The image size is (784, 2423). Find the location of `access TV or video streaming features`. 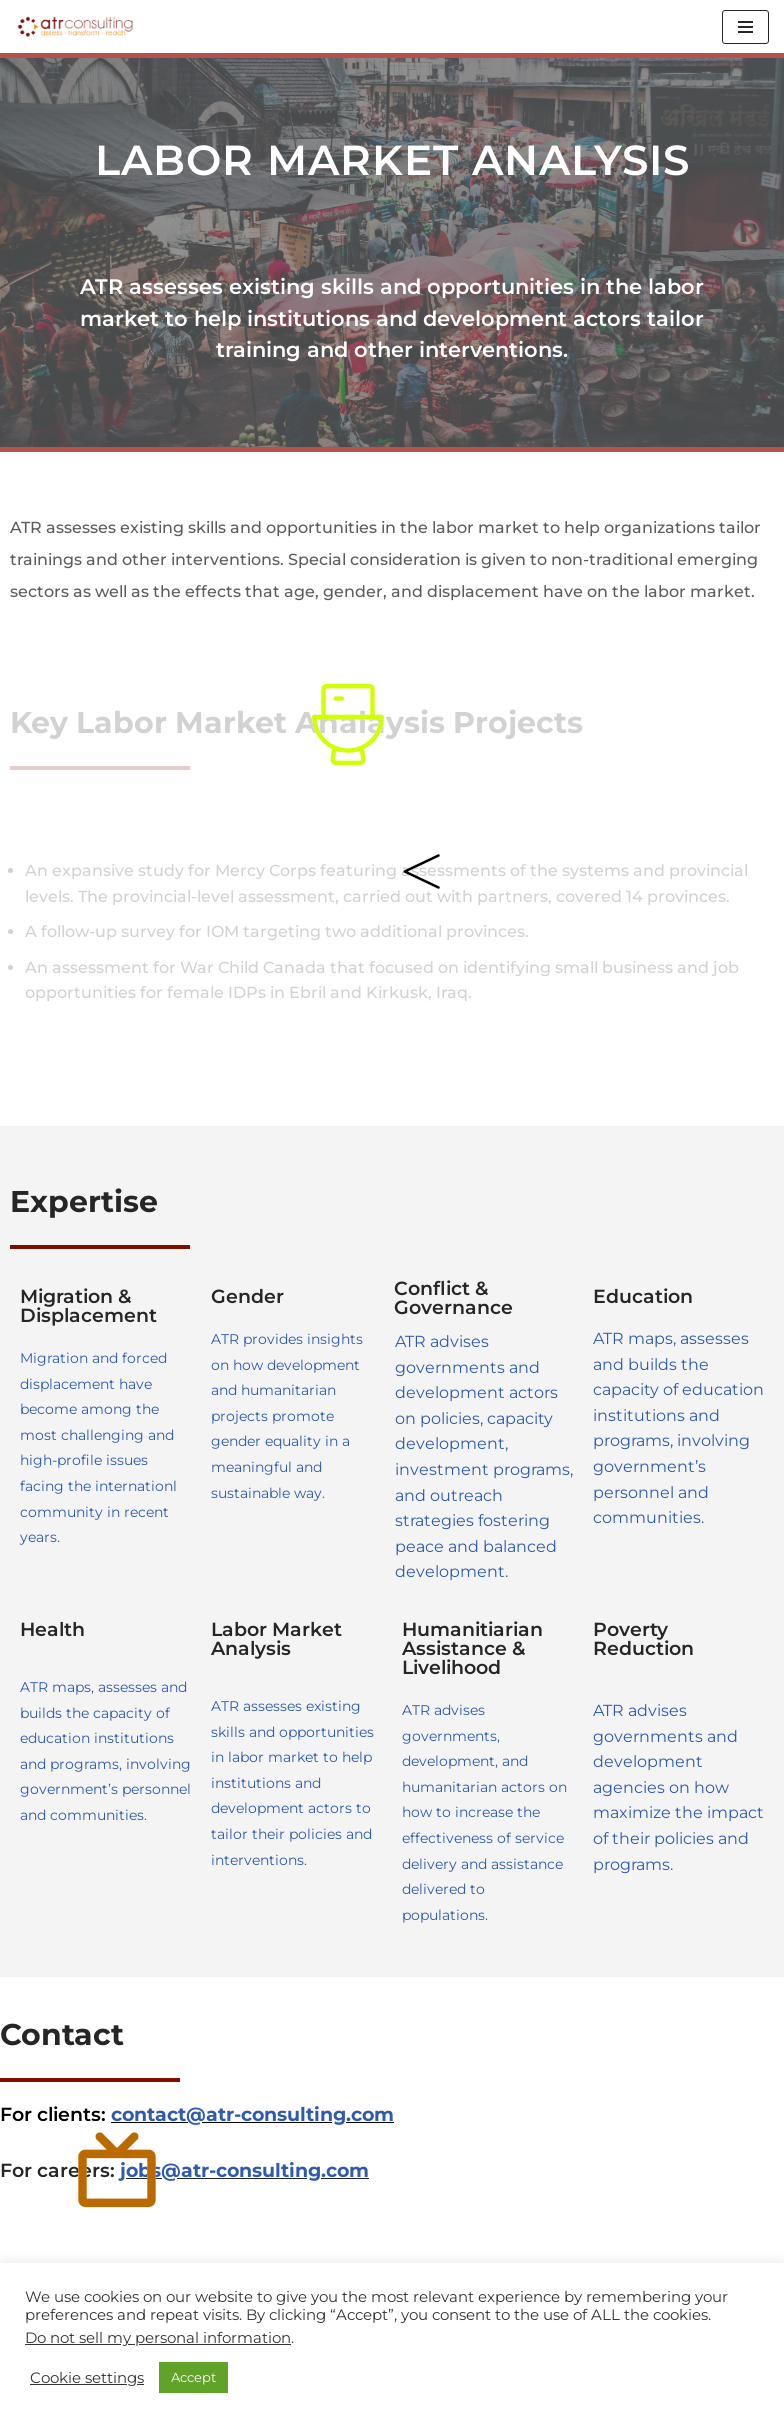

access TV or video streaming features is located at coordinates (117, 2174).